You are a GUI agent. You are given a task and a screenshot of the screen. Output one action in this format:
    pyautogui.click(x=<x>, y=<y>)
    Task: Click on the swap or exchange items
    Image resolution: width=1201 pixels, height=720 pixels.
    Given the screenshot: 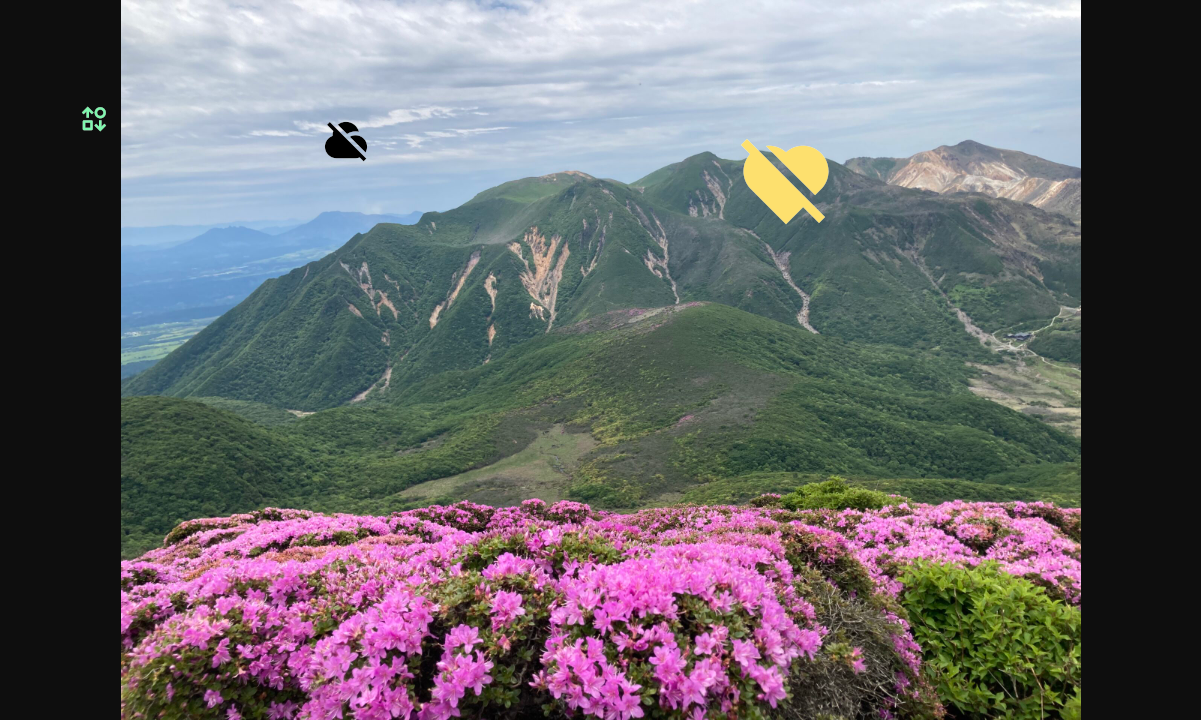 What is the action you would take?
    pyautogui.click(x=94, y=119)
    